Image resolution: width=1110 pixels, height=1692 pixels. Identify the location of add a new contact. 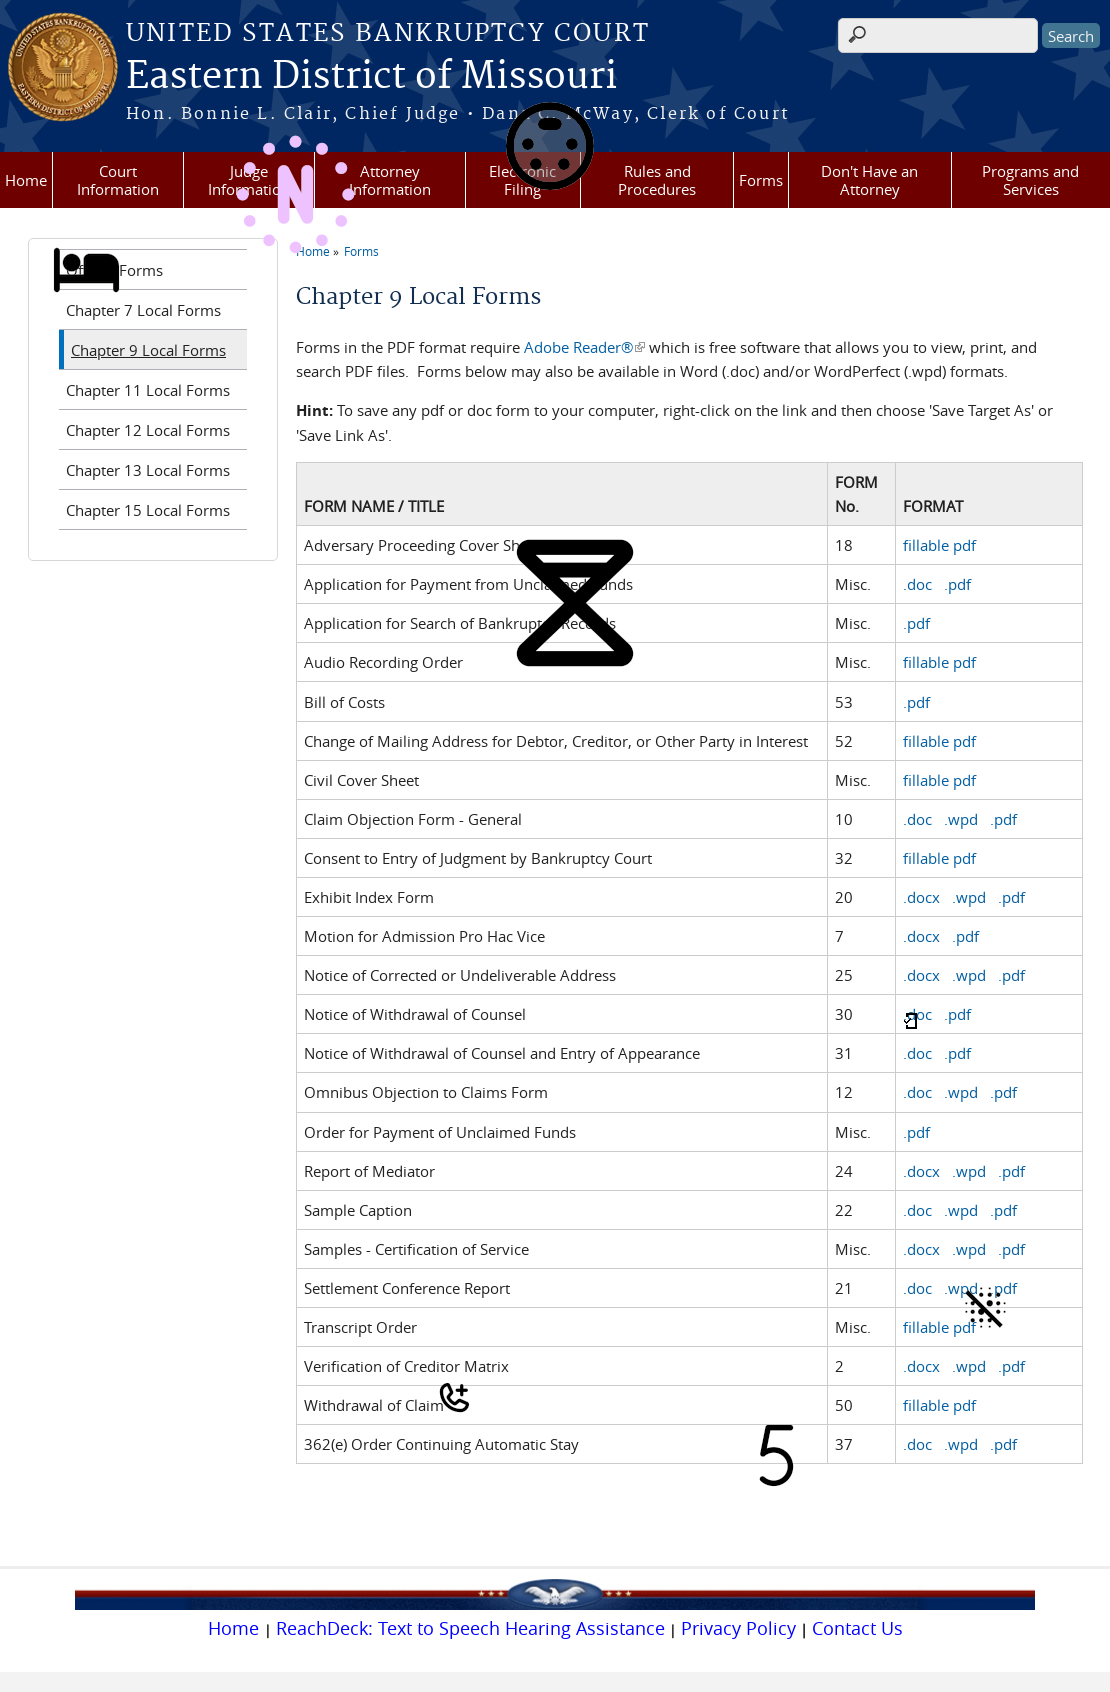
(455, 1397).